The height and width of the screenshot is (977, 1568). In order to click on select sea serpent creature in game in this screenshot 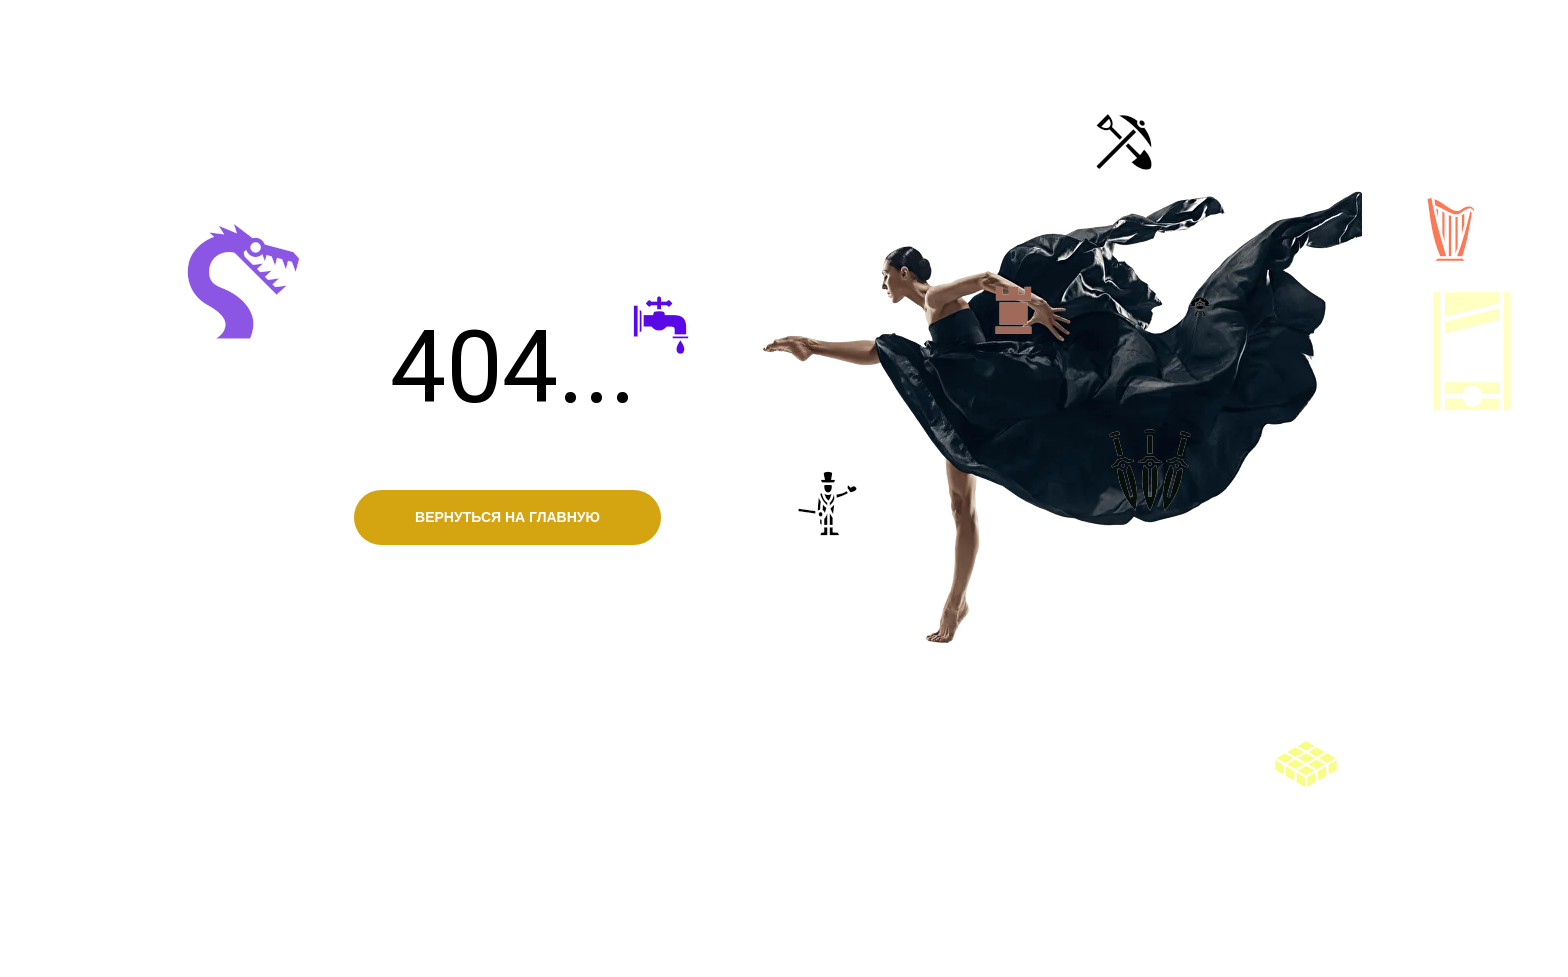, I will do `click(242, 281)`.